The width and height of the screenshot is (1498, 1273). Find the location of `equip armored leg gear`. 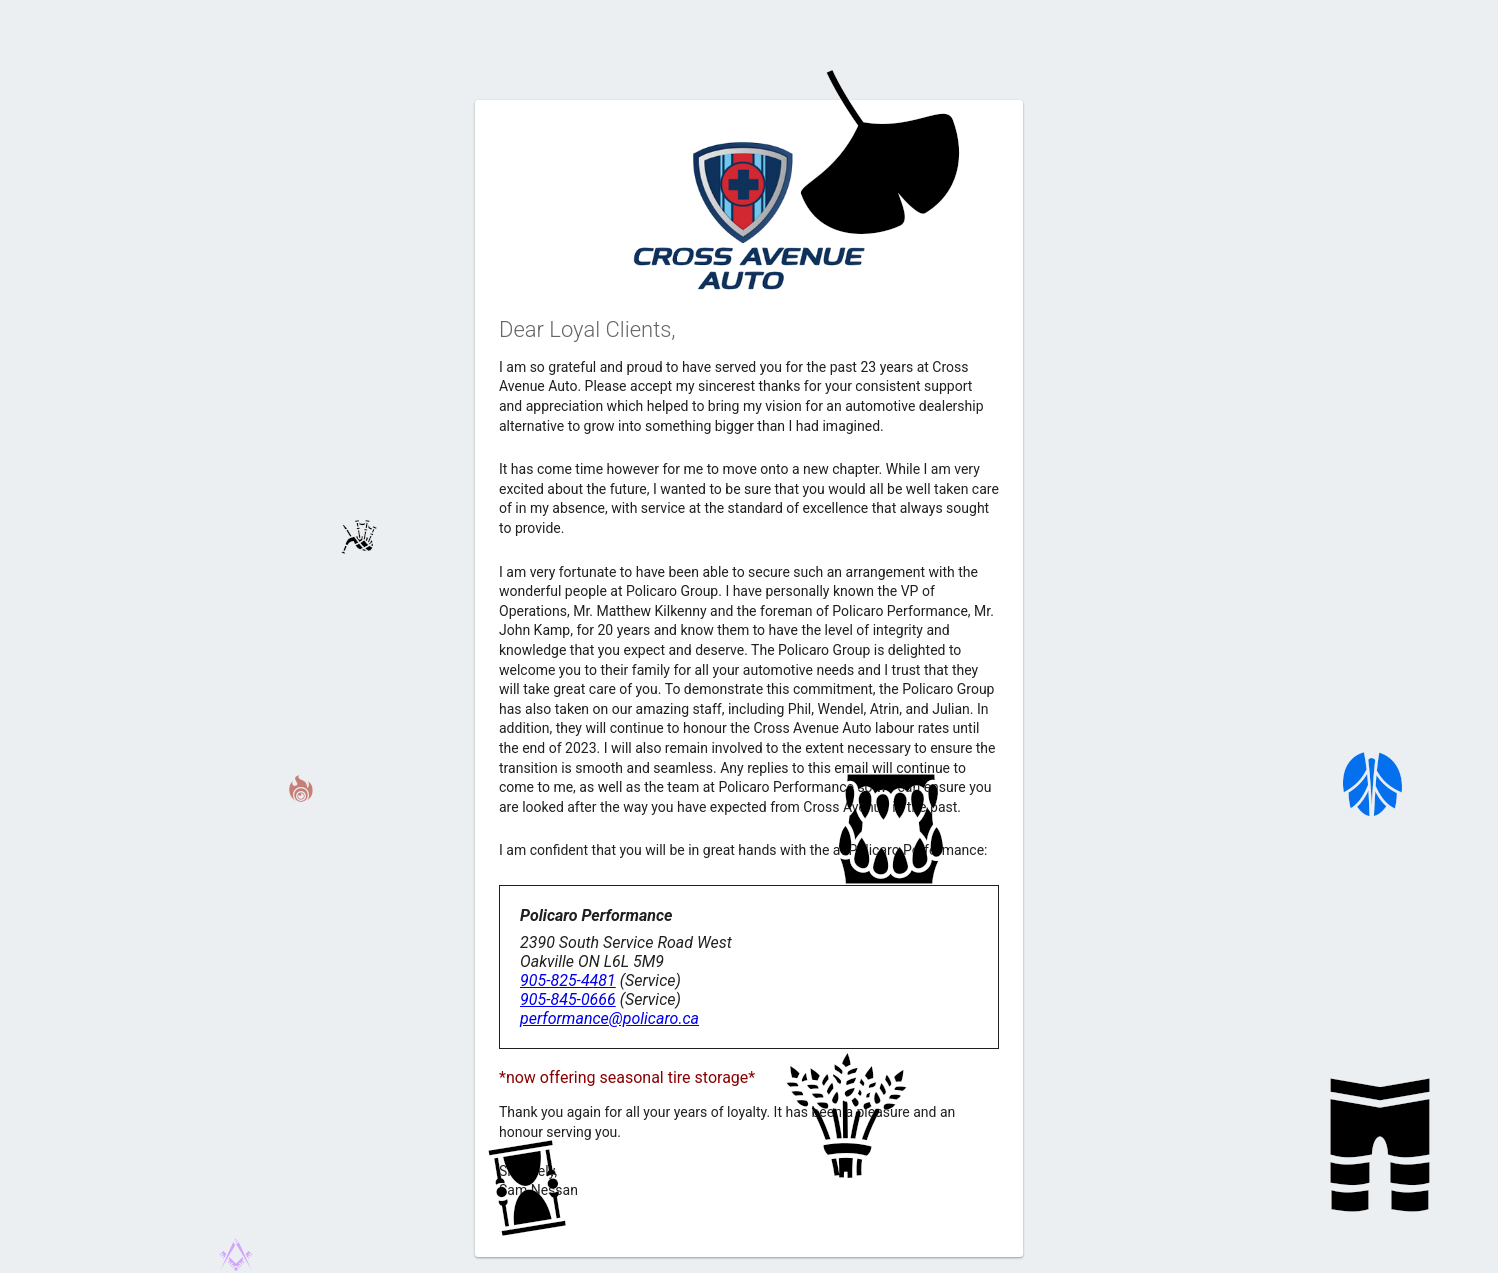

equip armored leg gear is located at coordinates (1380, 1145).